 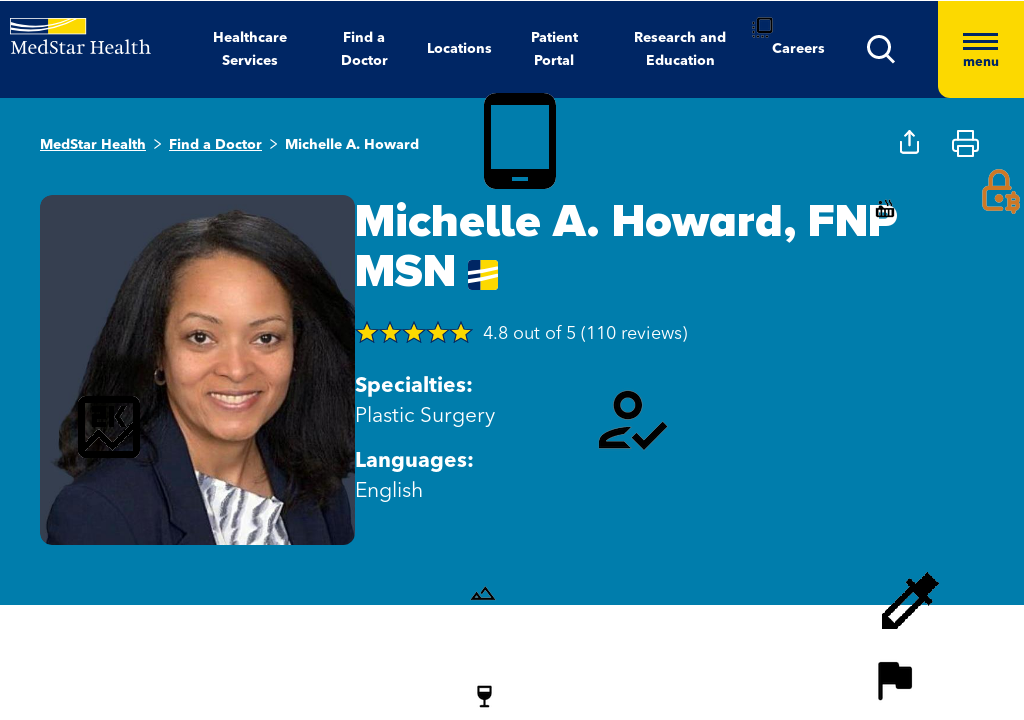 What do you see at coordinates (484, 696) in the screenshot?
I see `find nearby wine bars or restaurants` at bounding box center [484, 696].